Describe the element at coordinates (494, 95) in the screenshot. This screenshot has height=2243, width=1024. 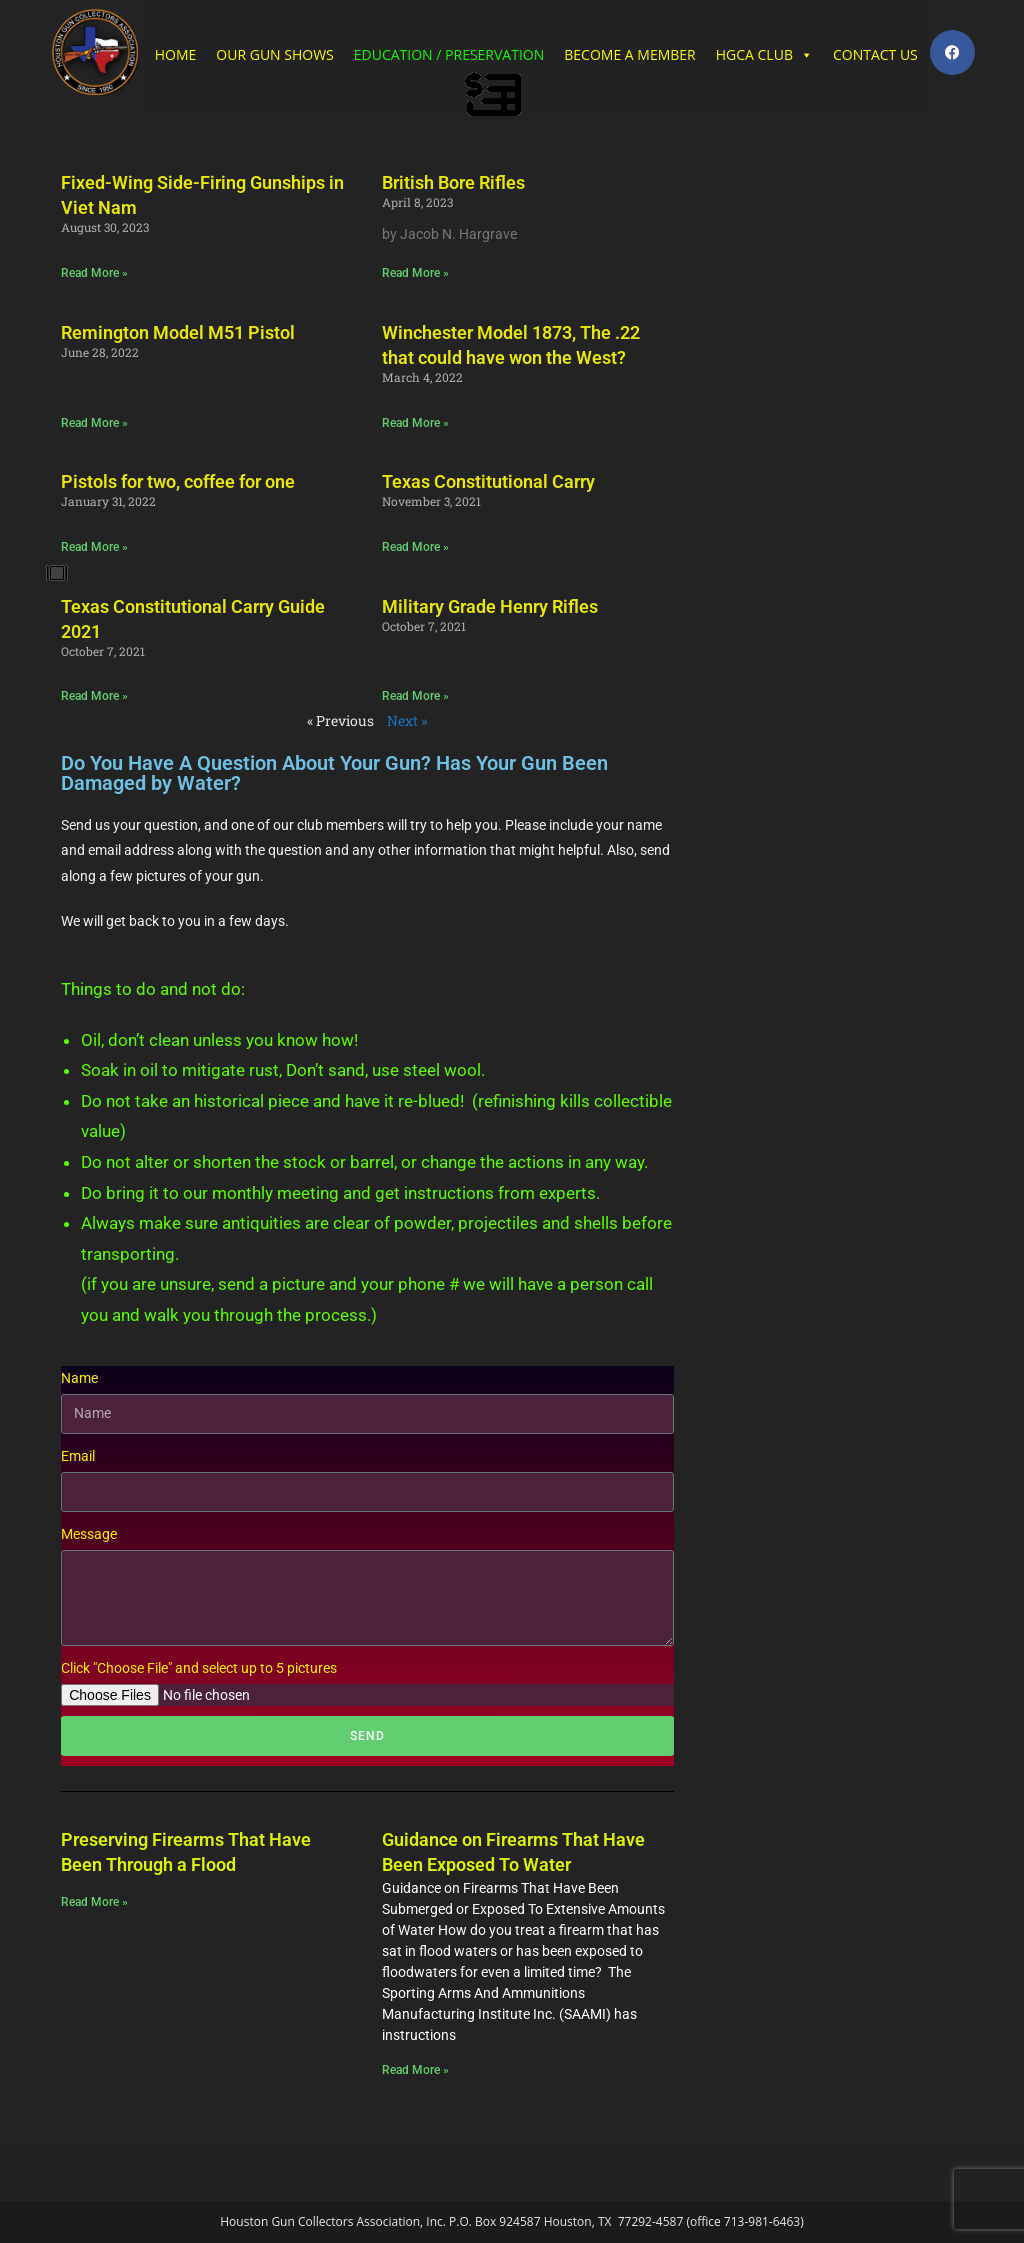
I see `view invoice or billing details` at that location.